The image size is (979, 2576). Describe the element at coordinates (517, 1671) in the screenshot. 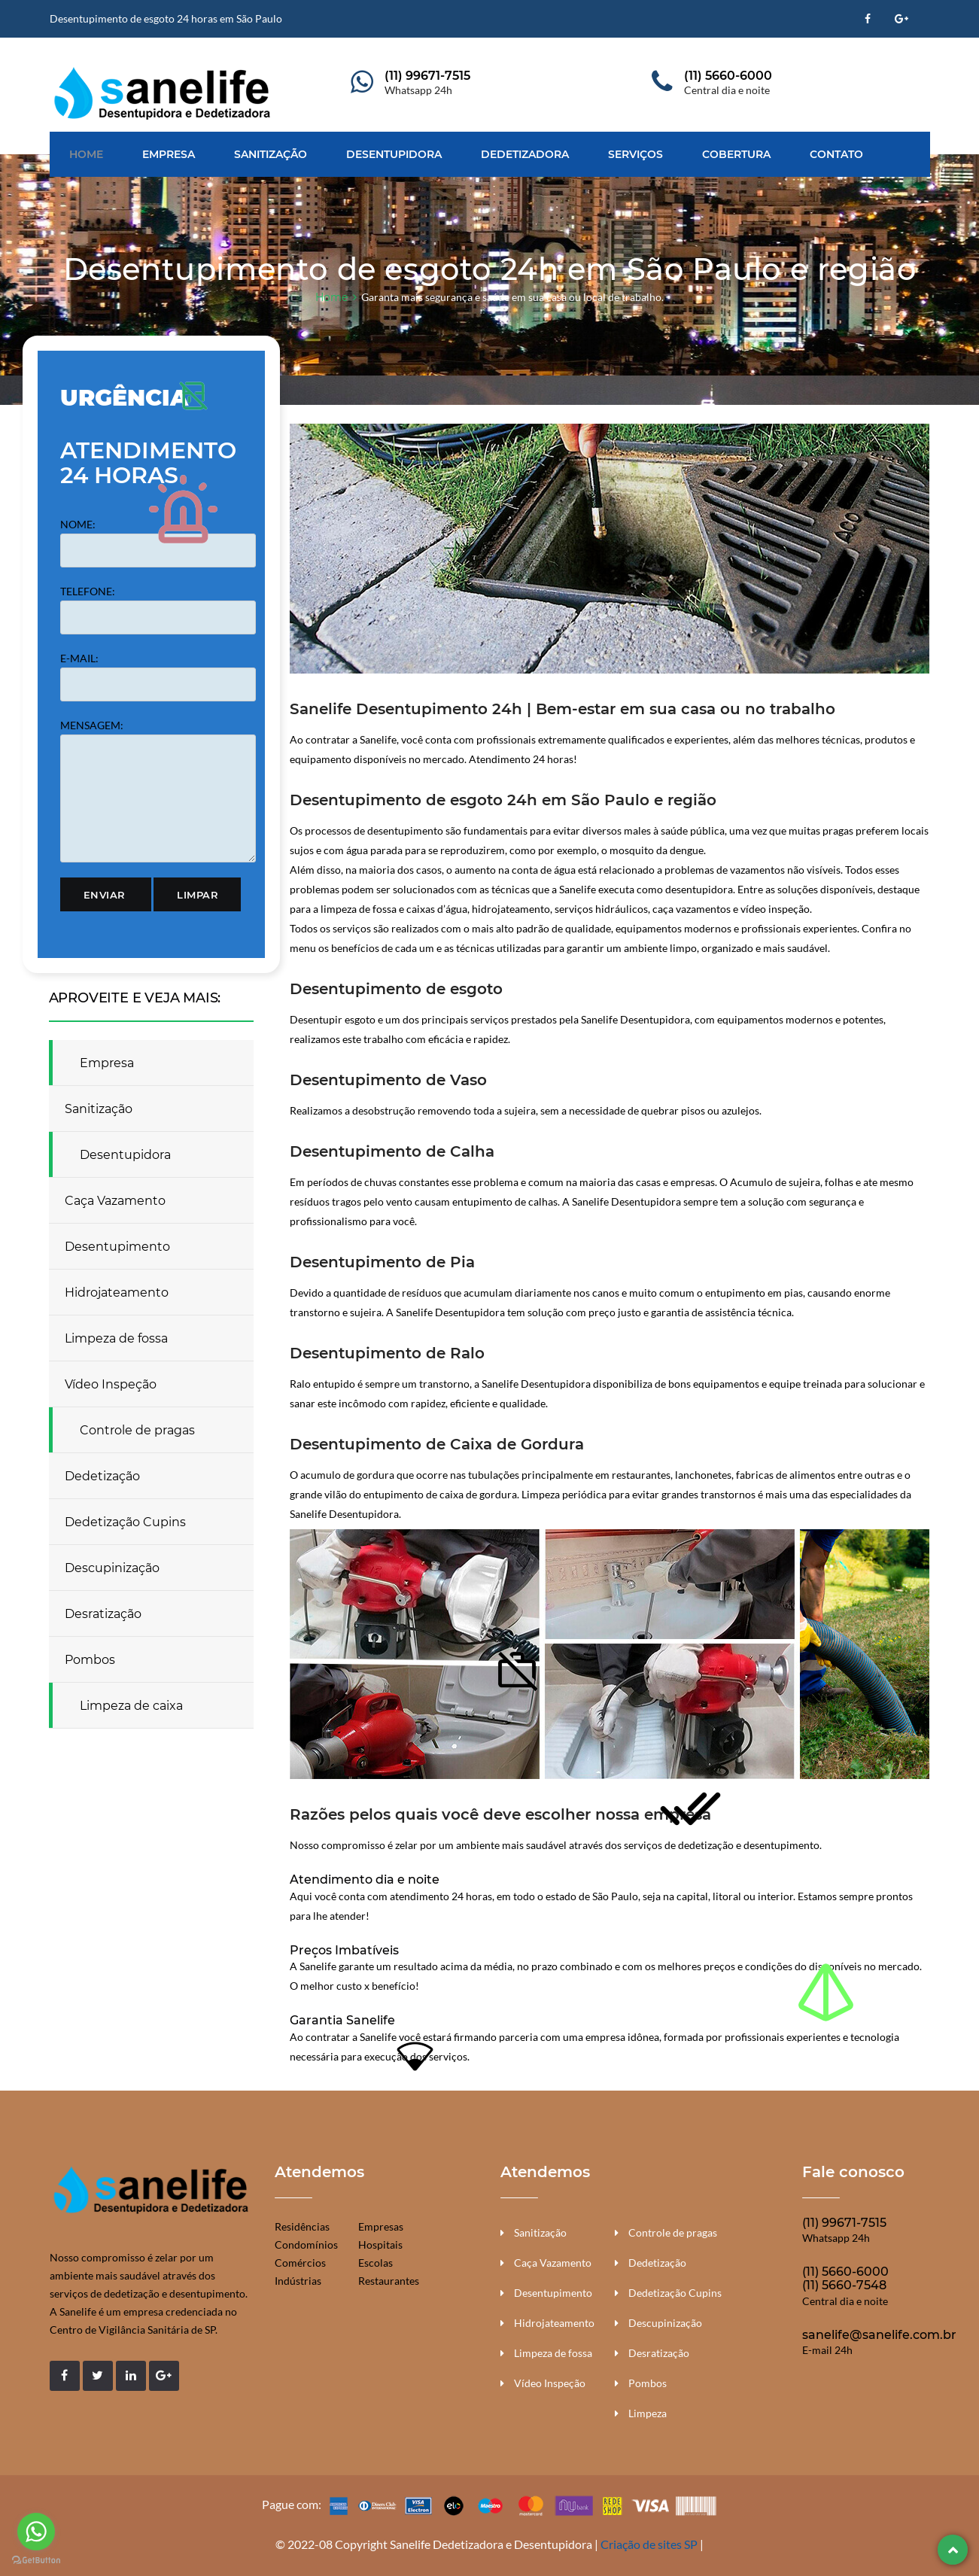

I see `work mode disabled or unavailable` at that location.